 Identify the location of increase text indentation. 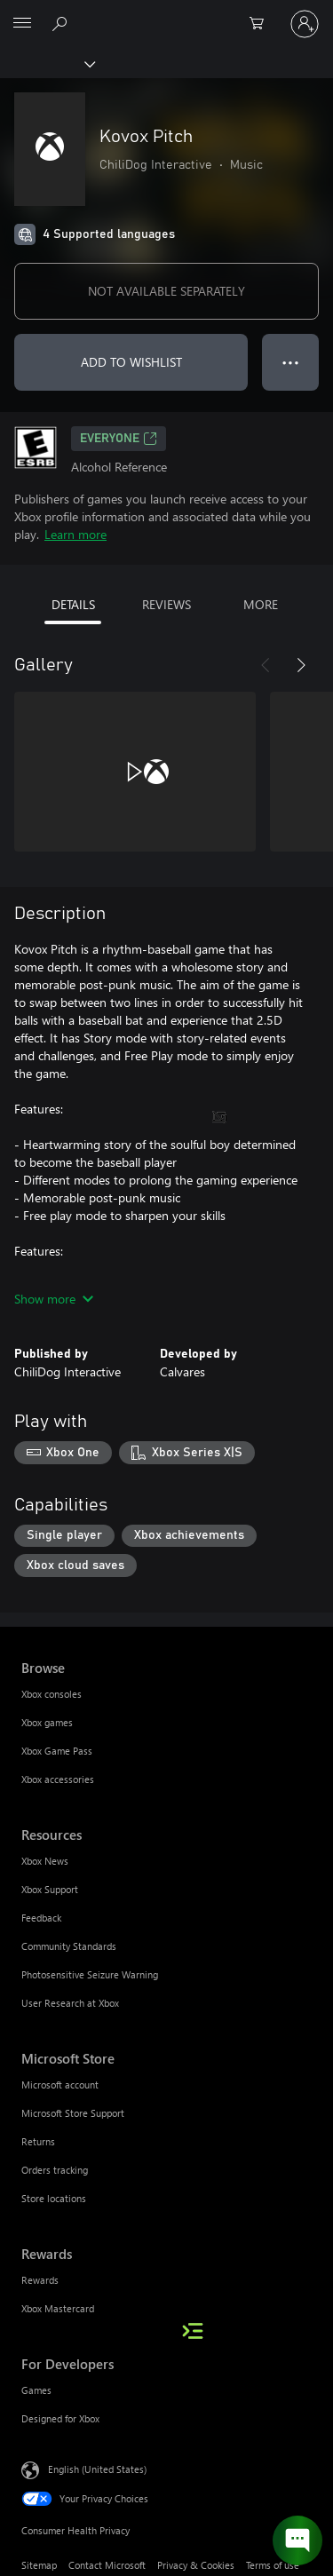
(193, 2331).